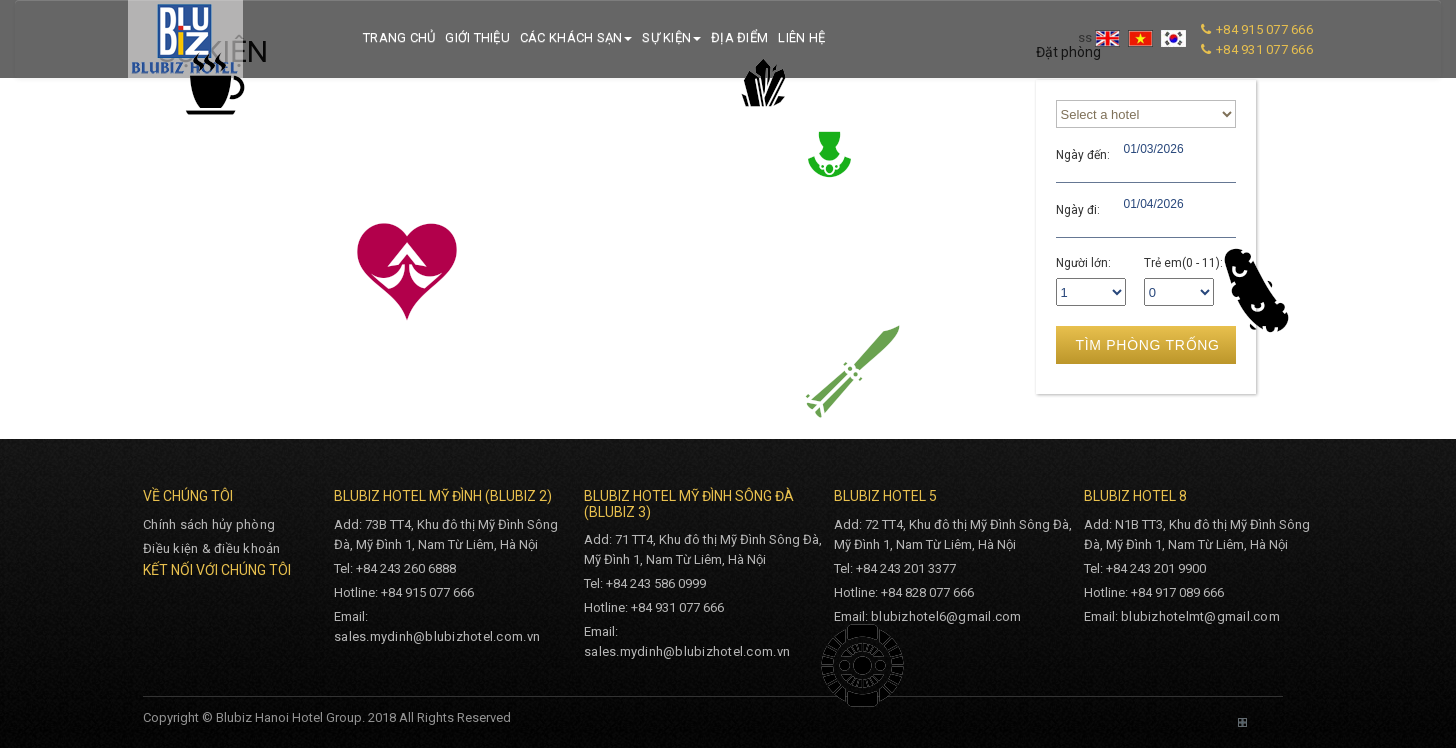 The height and width of the screenshot is (748, 1456). I want to click on select butterfly knife weapon or tool, so click(852, 371).